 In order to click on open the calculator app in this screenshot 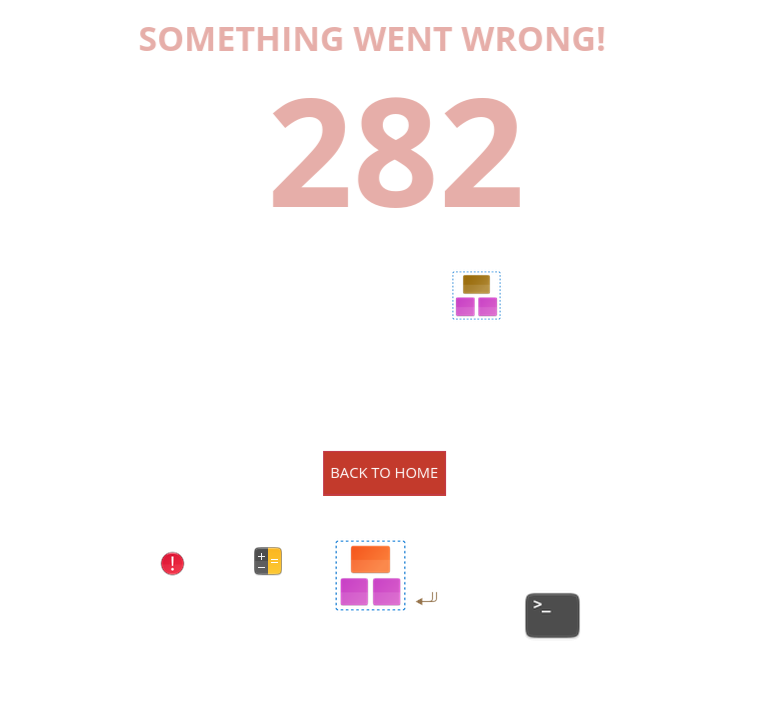, I will do `click(268, 561)`.